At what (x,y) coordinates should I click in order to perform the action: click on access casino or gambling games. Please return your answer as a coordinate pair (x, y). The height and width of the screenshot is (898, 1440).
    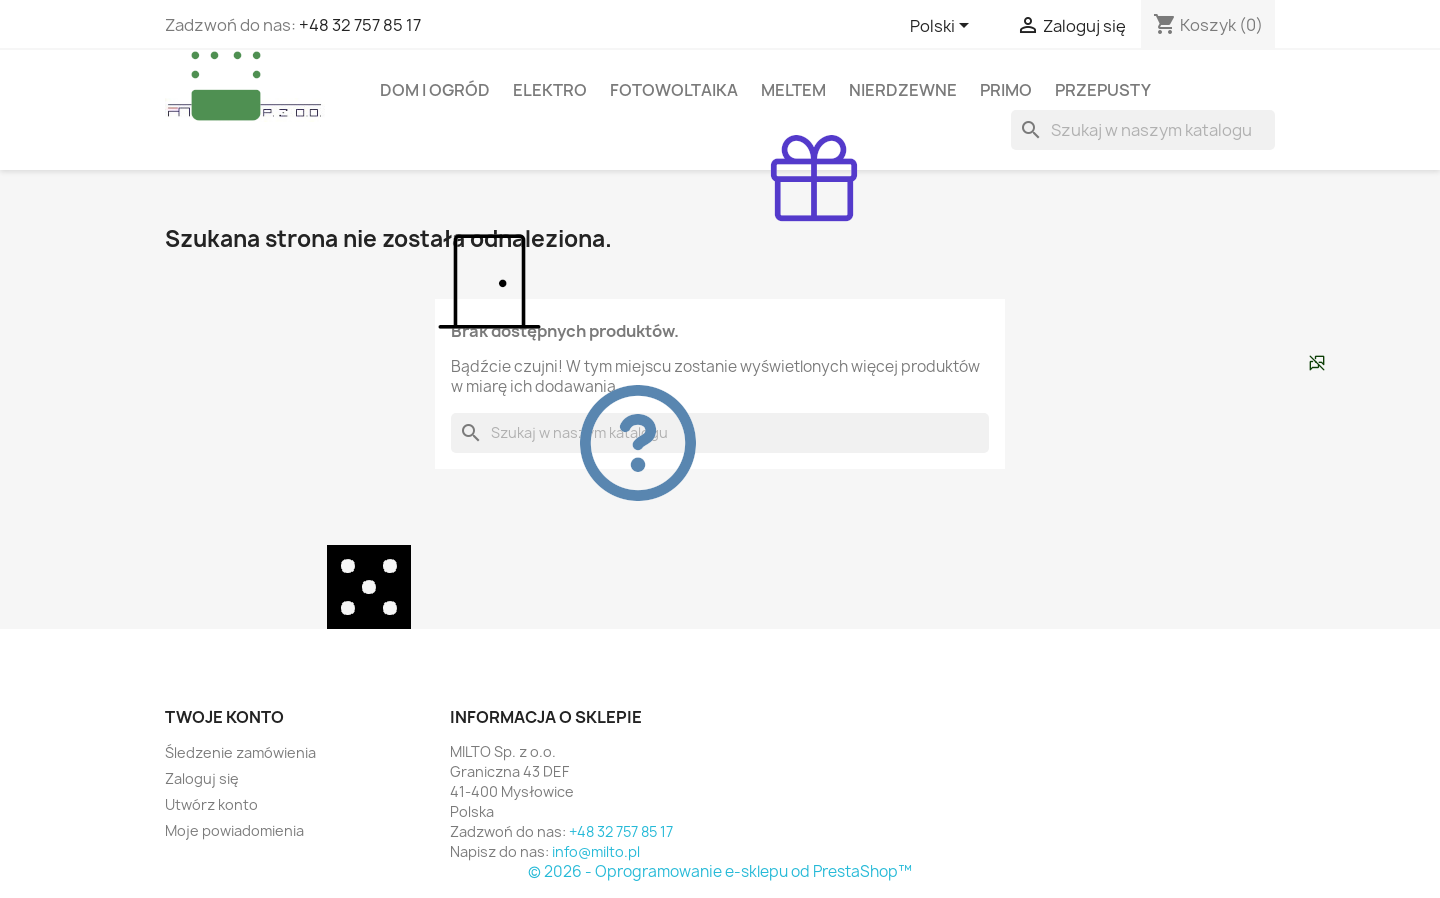
    Looking at the image, I should click on (369, 587).